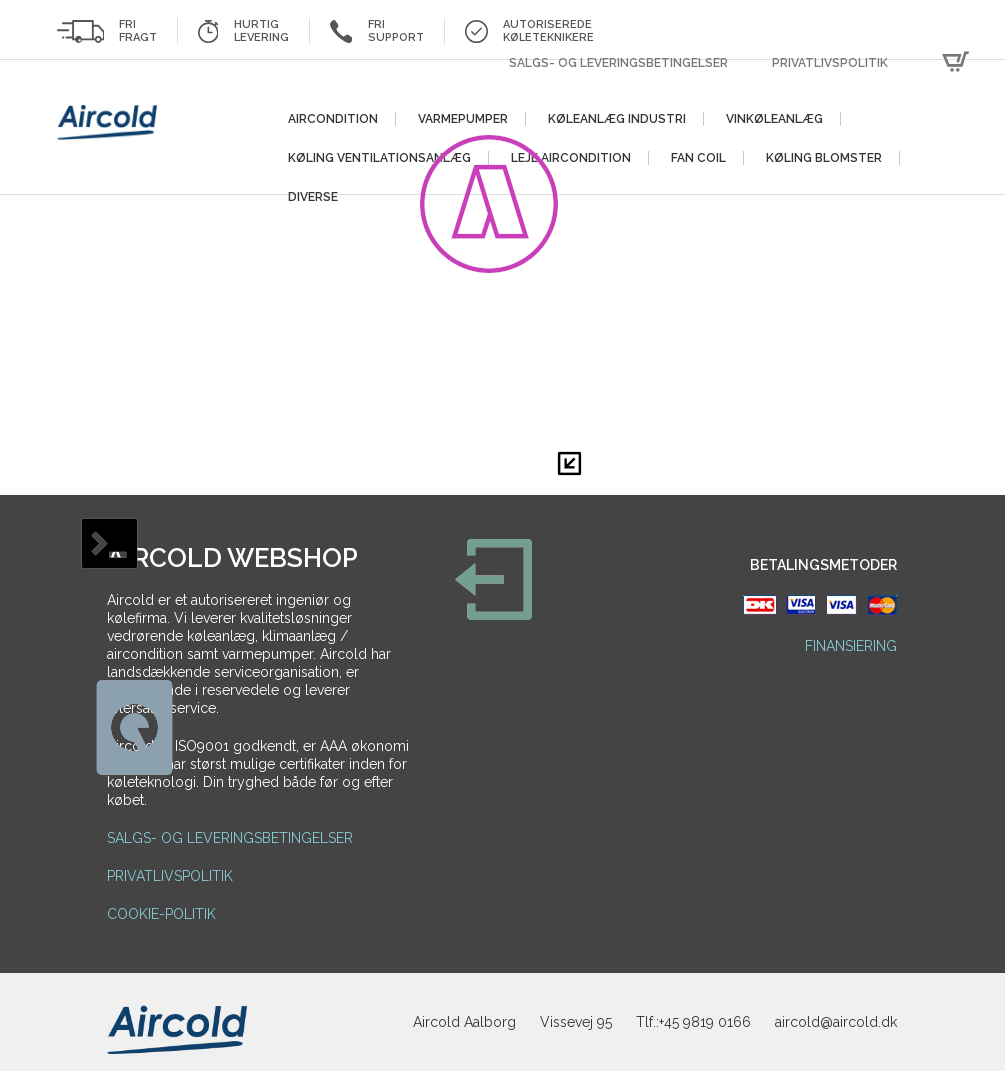  Describe the element at coordinates (499, 579) in the screenshot. I see `log out of your account` at that location.